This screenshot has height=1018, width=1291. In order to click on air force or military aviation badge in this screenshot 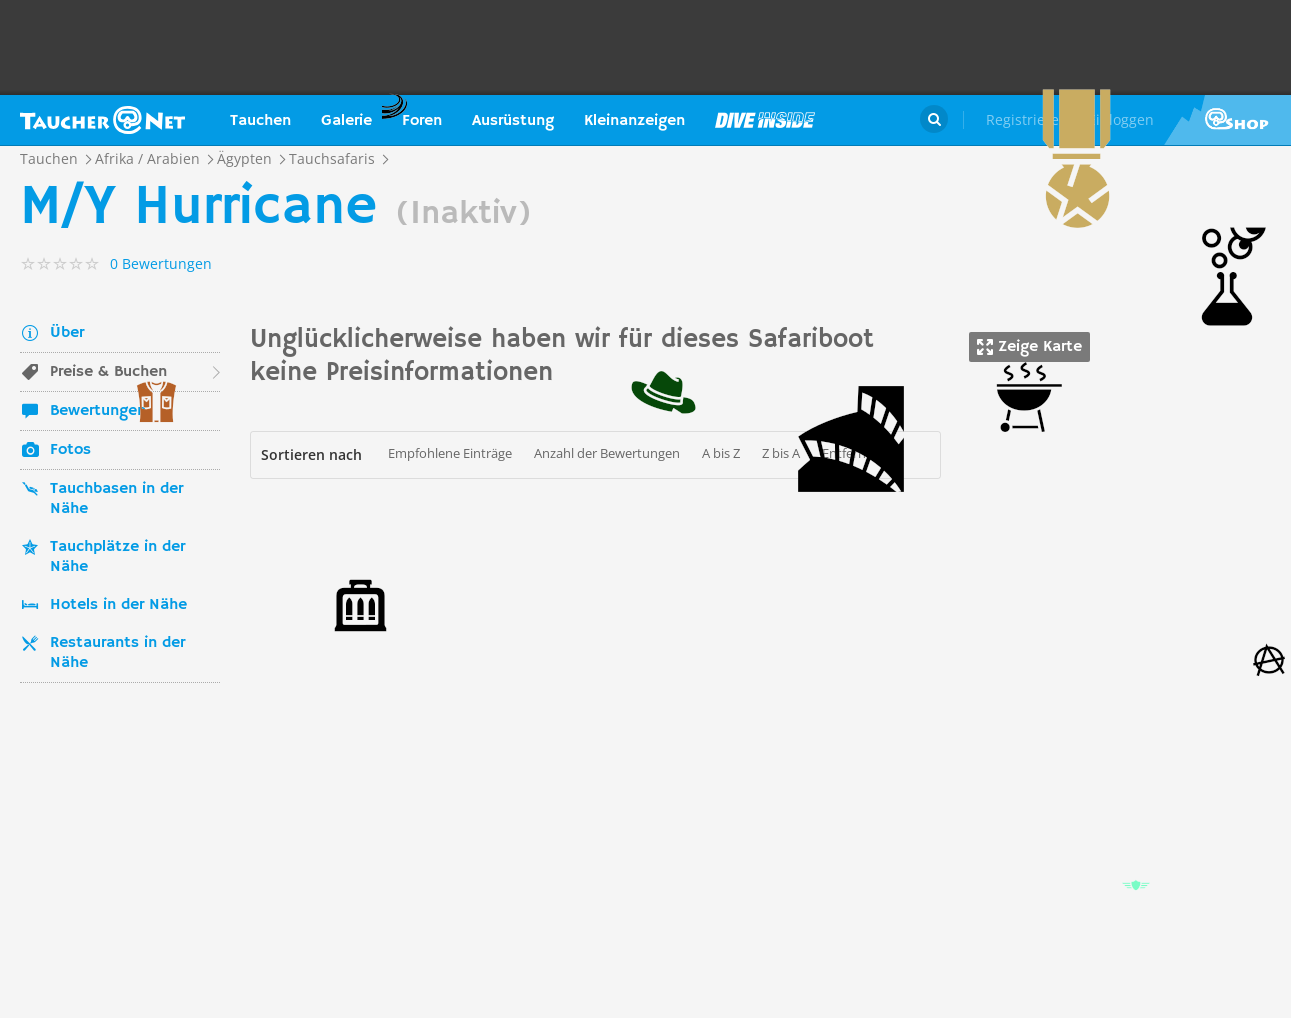, I will do `click(1136, 885)`.